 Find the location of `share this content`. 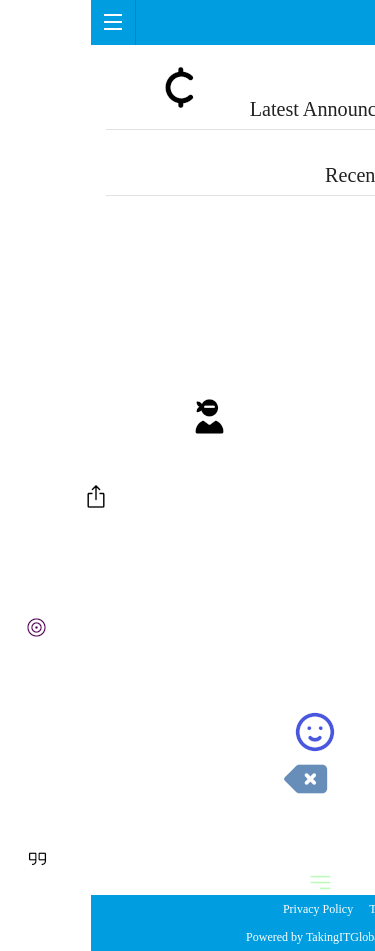

share this content is located at coordinates (96, 497).